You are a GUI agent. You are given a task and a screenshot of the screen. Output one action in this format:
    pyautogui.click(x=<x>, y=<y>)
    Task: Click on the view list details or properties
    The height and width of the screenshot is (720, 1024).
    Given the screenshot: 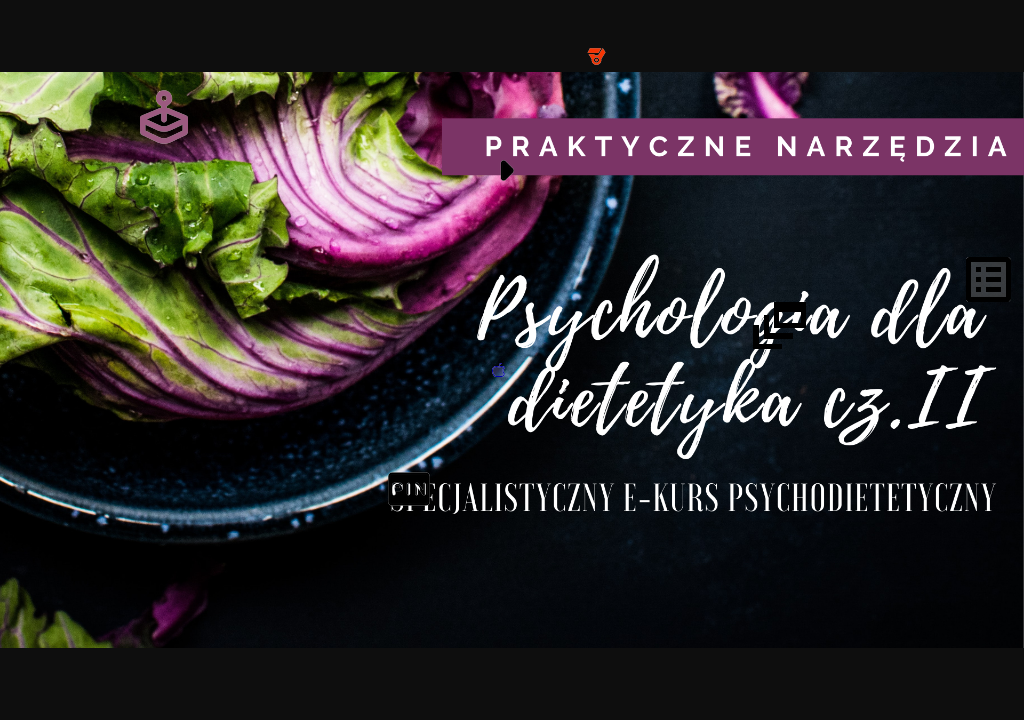 What is the action you would take?
    pyautogui.click(x=988, y=279)
    